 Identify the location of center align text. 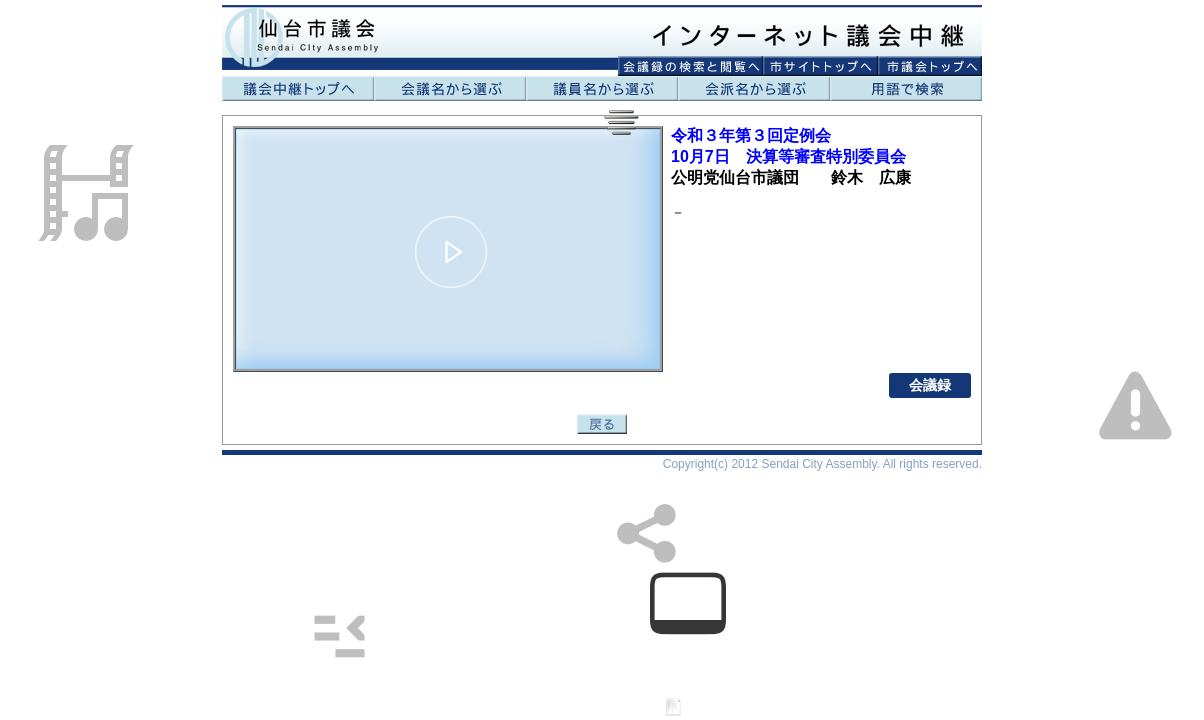
(621, 122).